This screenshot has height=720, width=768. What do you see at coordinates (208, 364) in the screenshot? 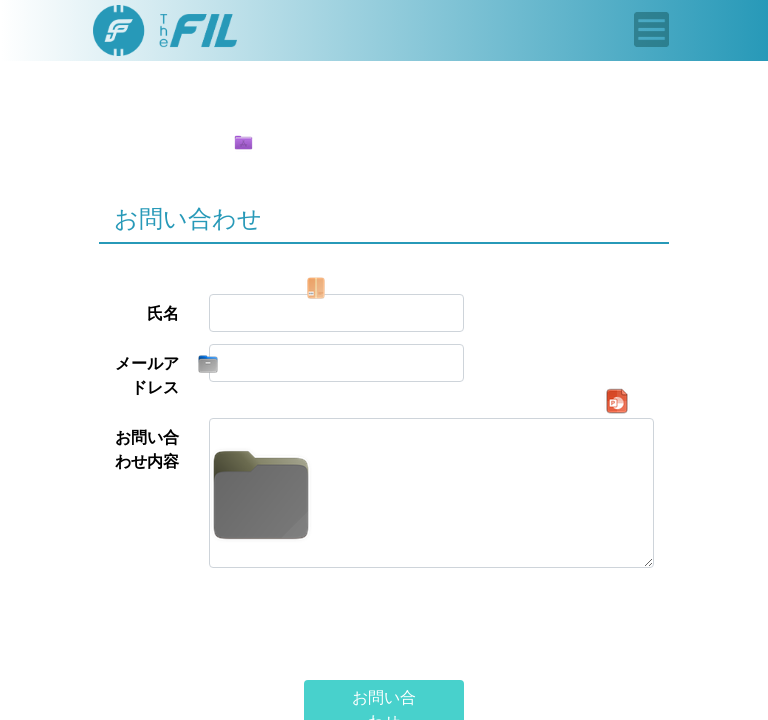
I see `open the file manager application` at bounding box center [208, 364].